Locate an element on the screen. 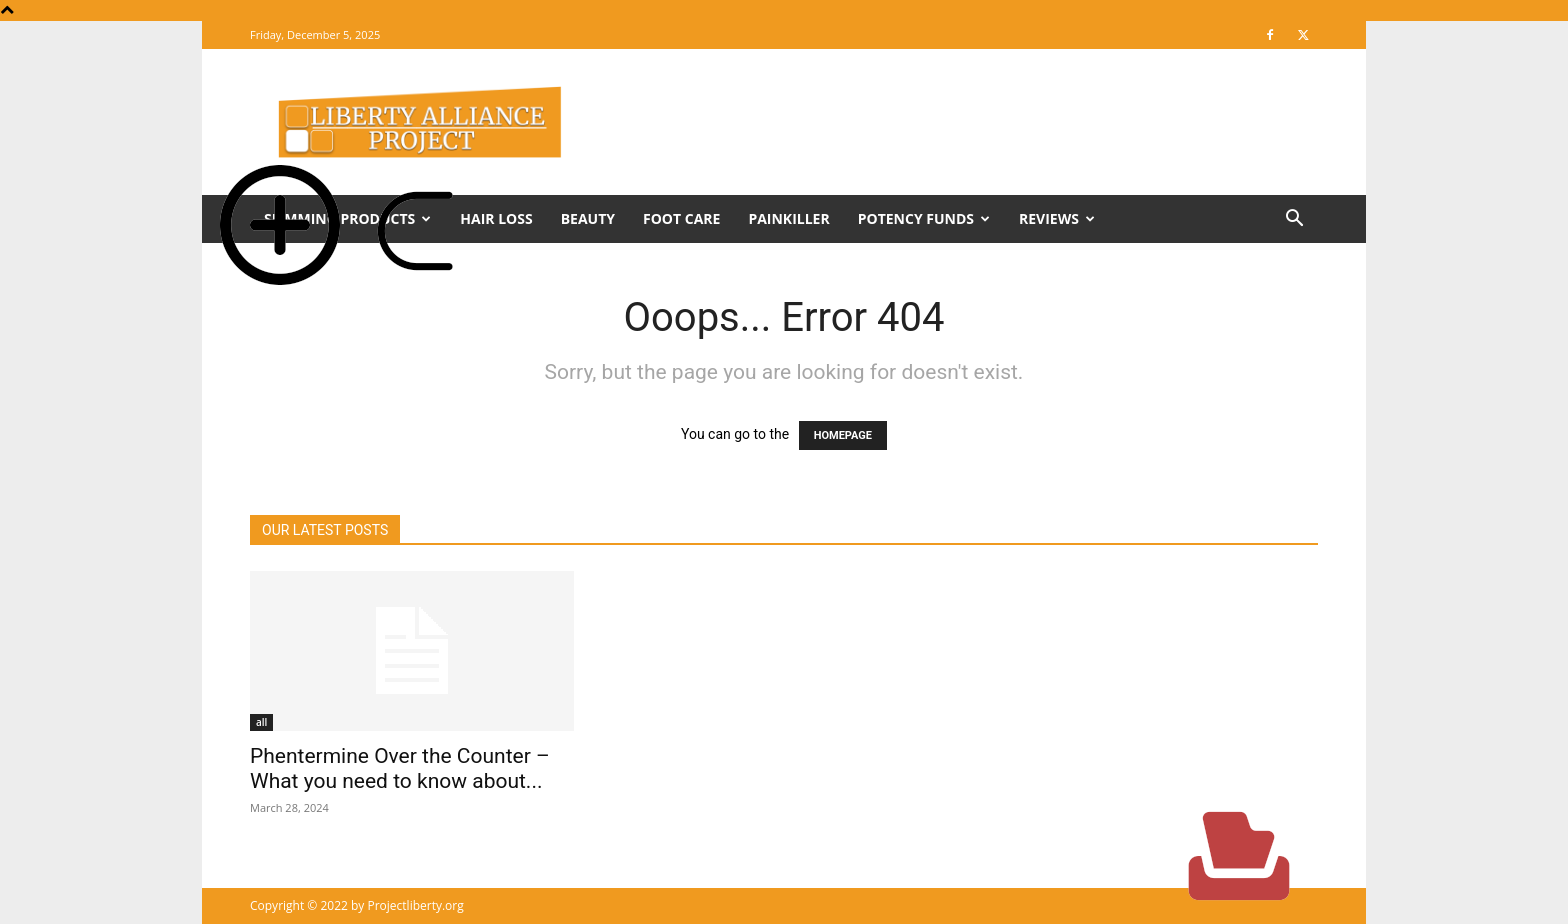  indicates a proper subset relationship in mathematical notation is located at coordinates (417, 231).